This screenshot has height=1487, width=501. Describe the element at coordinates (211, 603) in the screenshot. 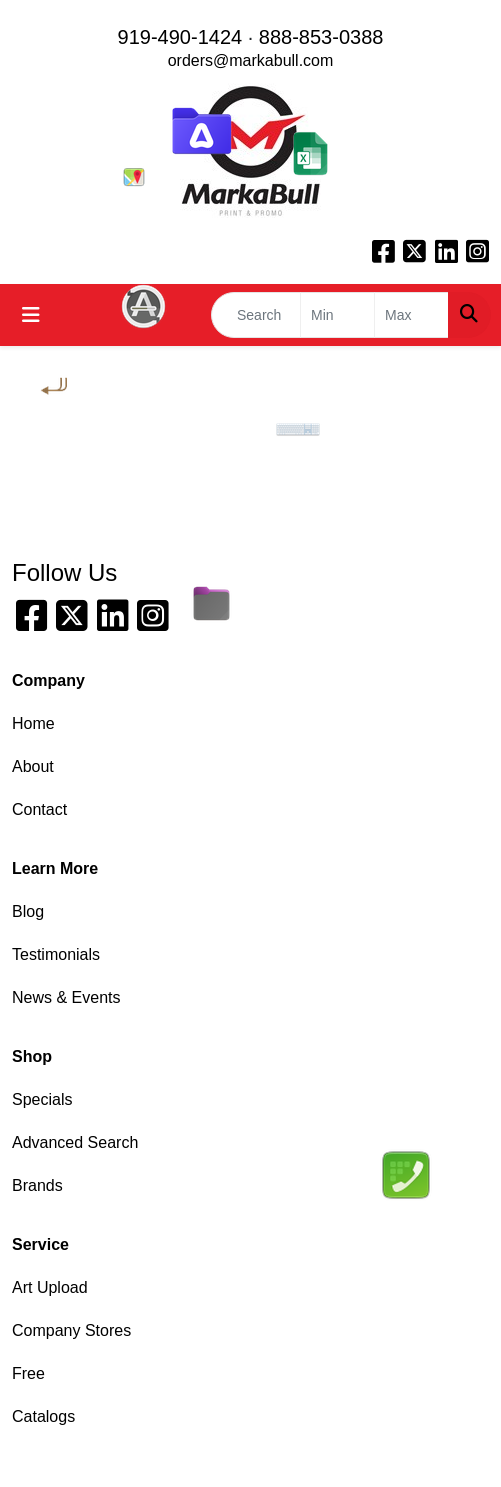

I see `open folder to view contents` at that location.